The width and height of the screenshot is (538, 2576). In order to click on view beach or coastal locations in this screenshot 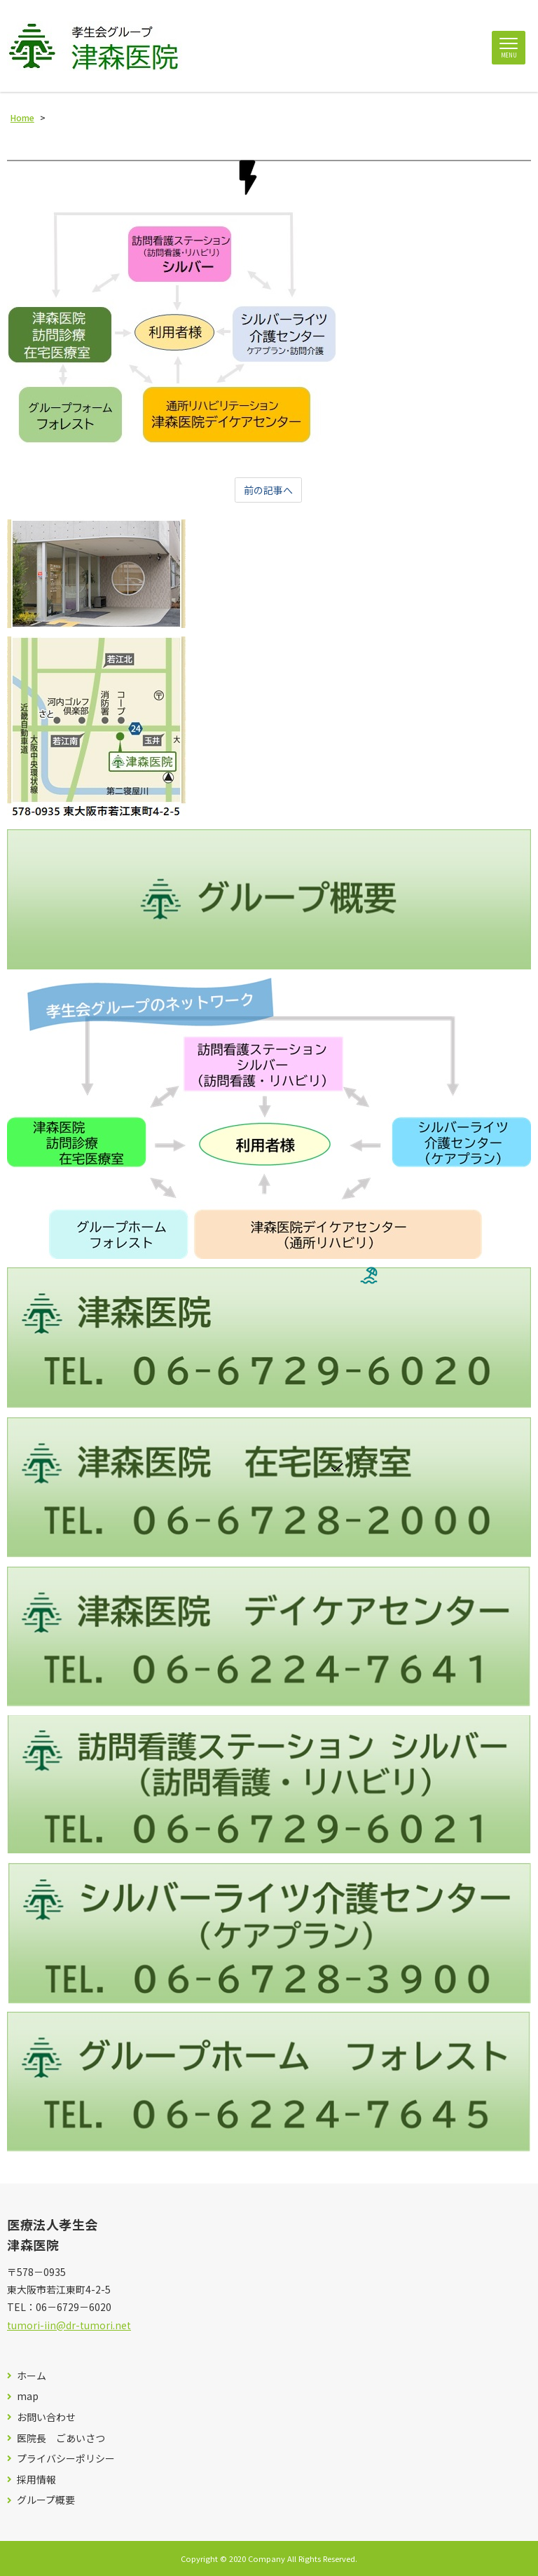, I will do `click(368, 1275)`.